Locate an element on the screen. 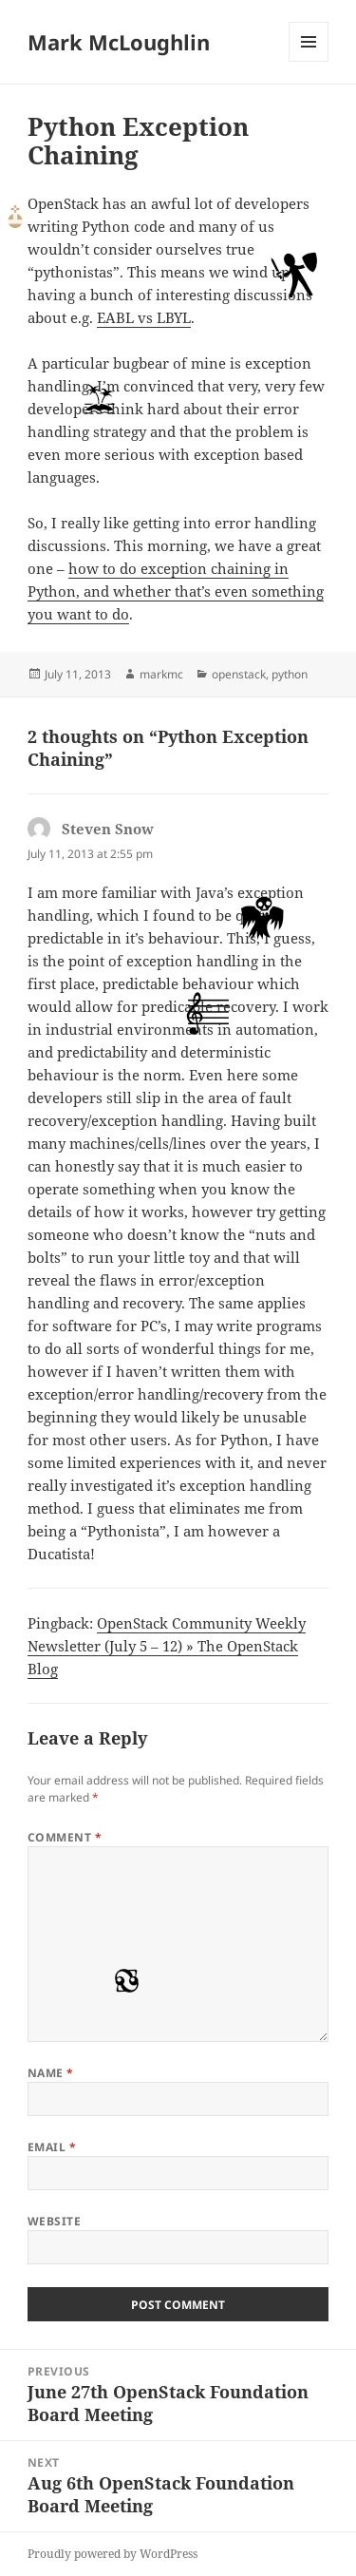  sync or synchronization in progress is located at coordinates (126, 1980).